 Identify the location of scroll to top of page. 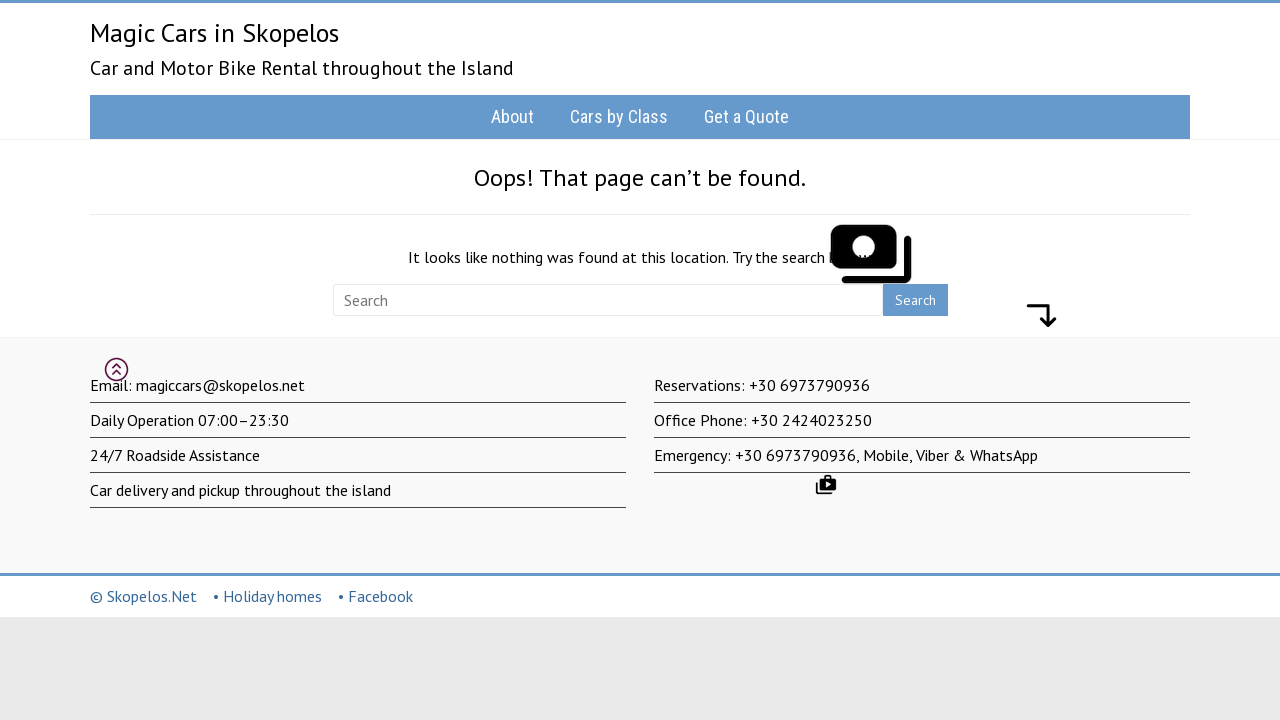
(116, 369).